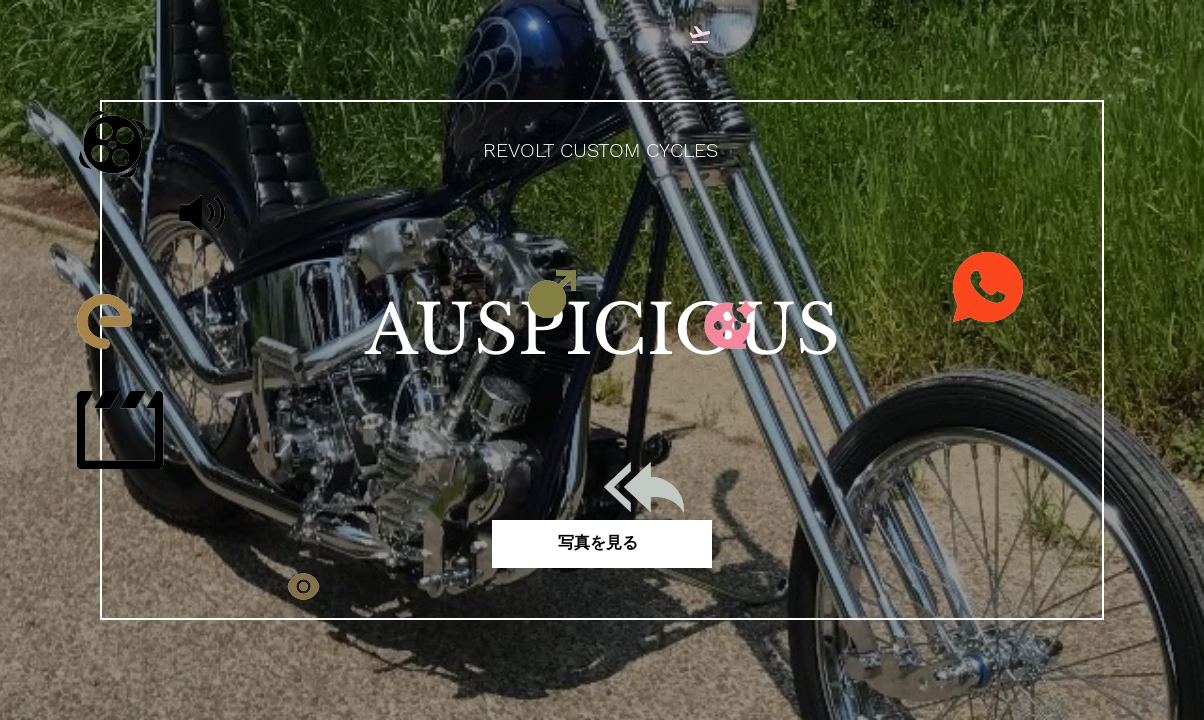 This screenshot has width=1204, height=720. What do you see at coordinates (104, 321) in the screenshot?
I see `open the e logo application` at bounding box center [104, 321].